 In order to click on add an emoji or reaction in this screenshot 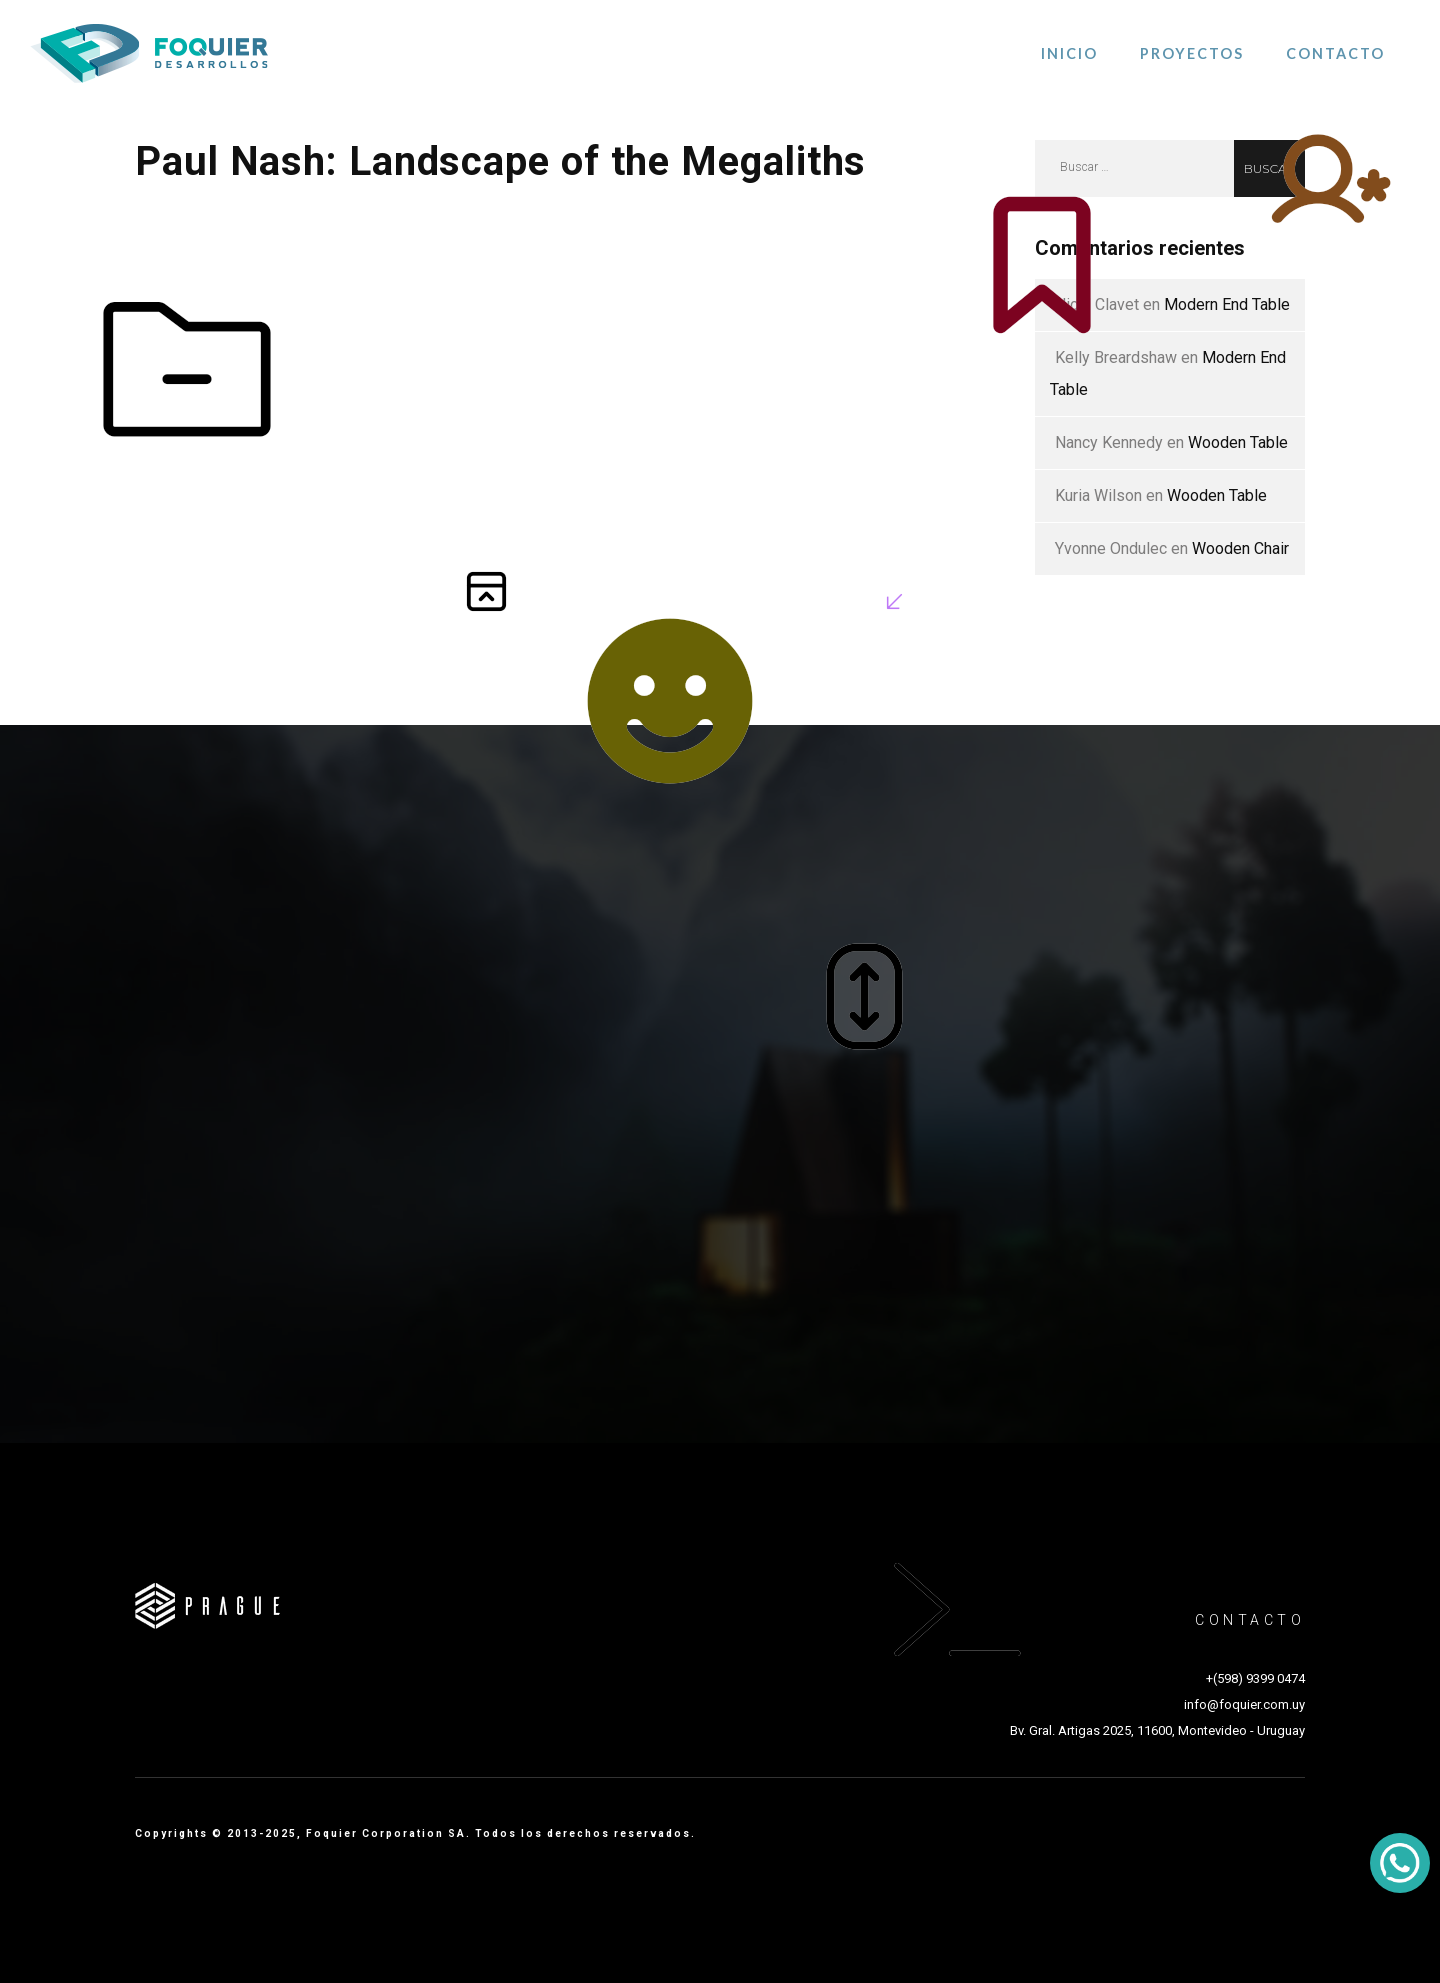, I will do `click(670, 701)`.